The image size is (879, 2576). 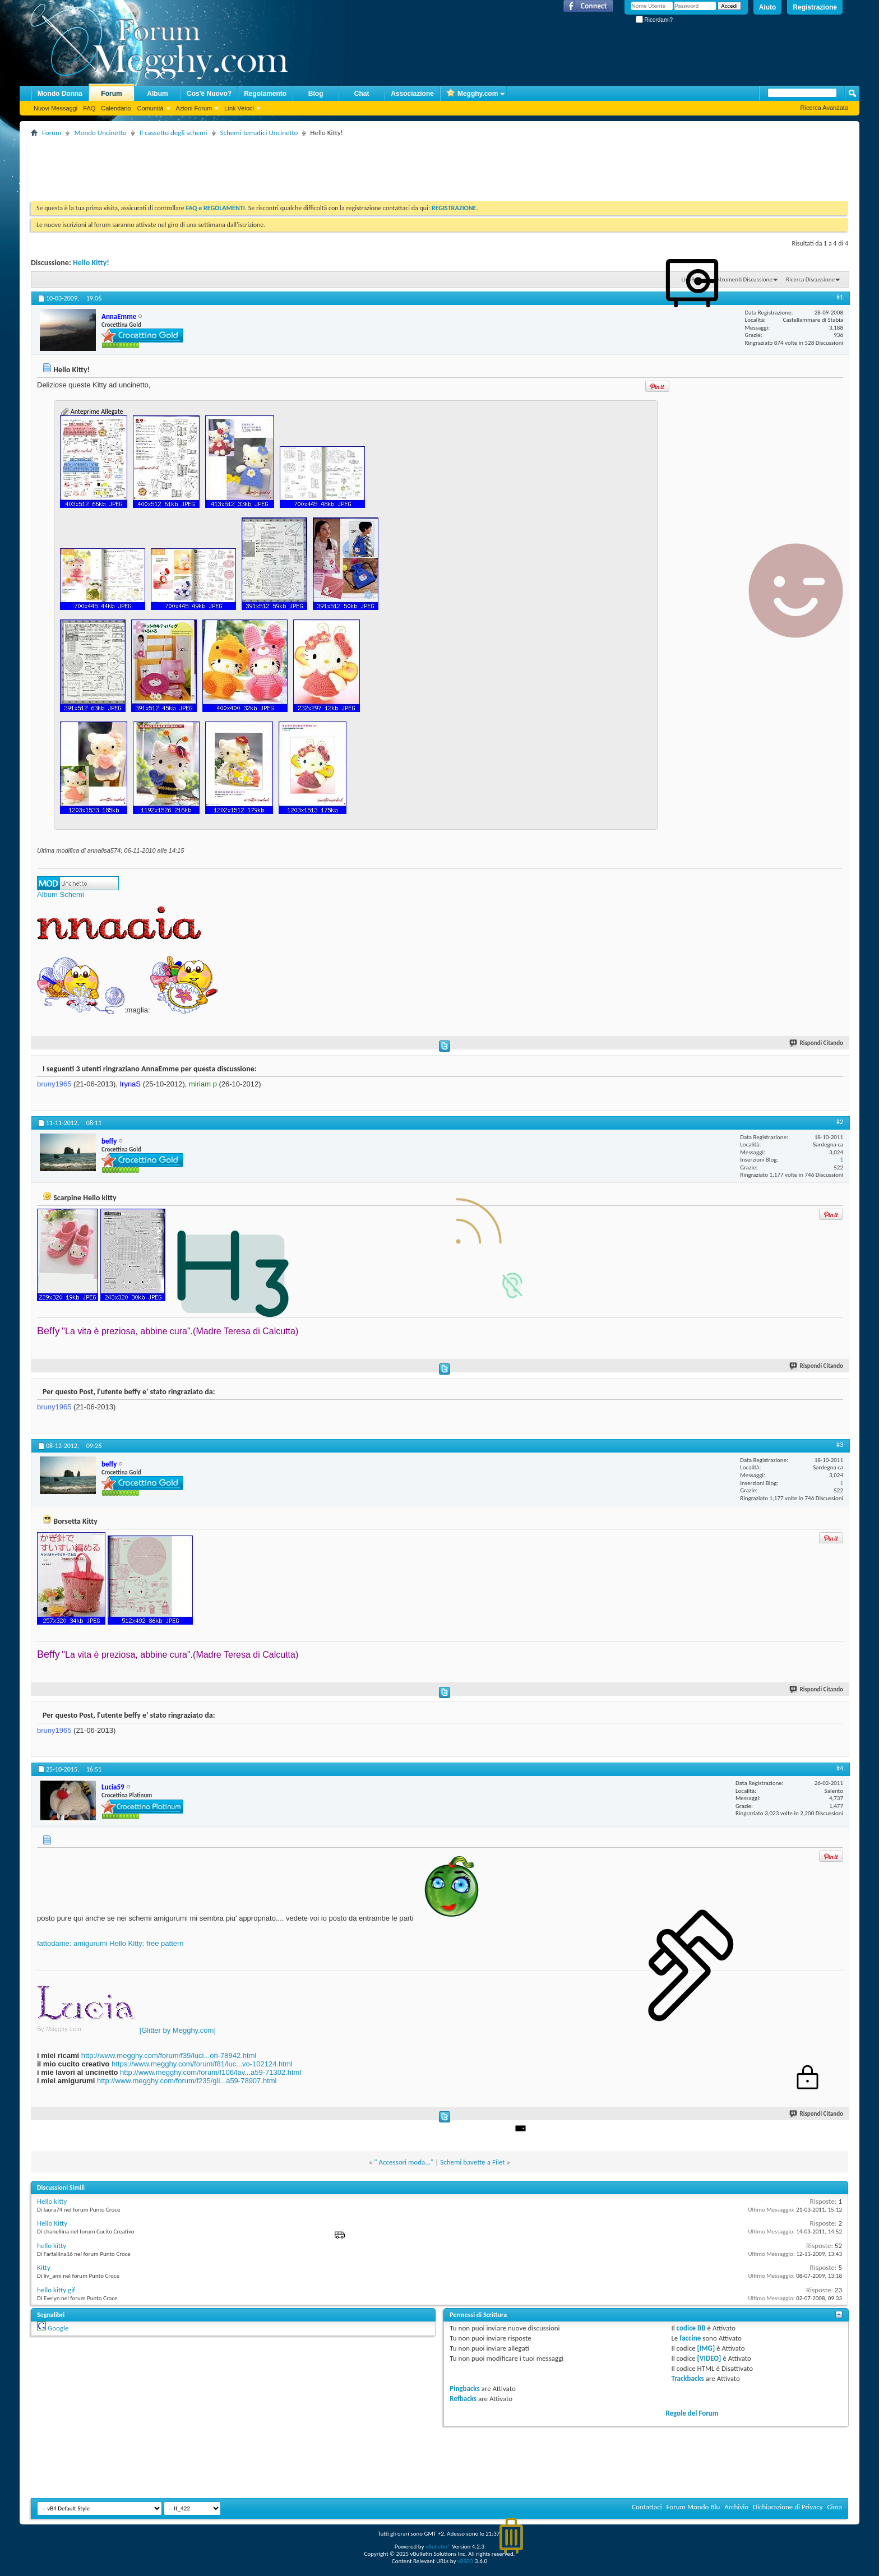 I want to click on access tools or settings, so click(x=685, y=1965).